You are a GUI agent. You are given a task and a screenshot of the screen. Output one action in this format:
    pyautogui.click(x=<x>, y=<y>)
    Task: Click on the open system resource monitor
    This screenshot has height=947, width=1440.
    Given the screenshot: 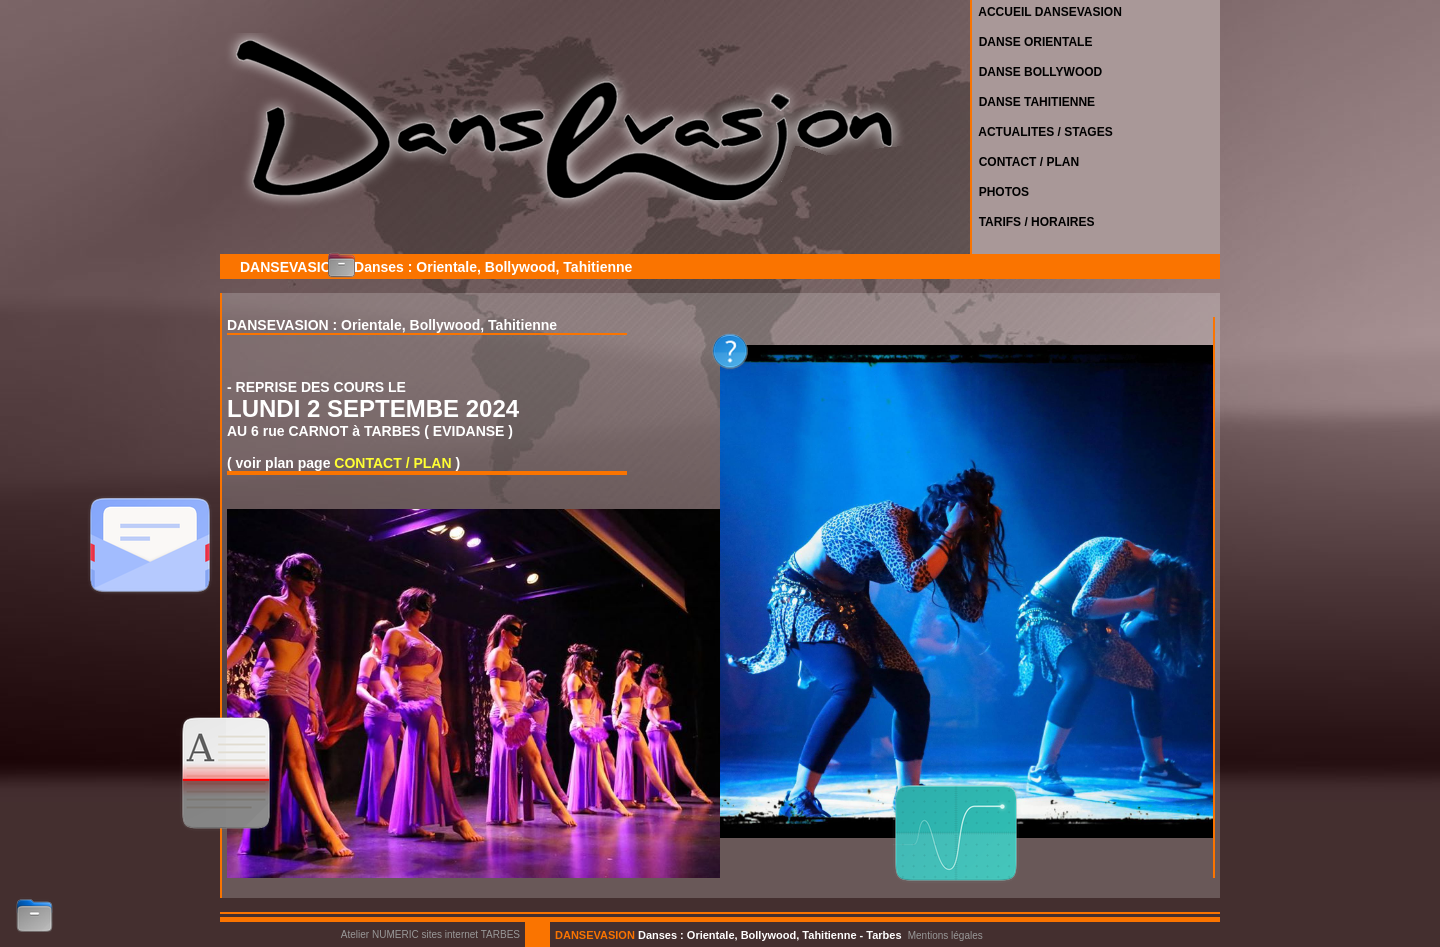 What is the action you would take?
    pyautogui.click(x=956, y=833)
    